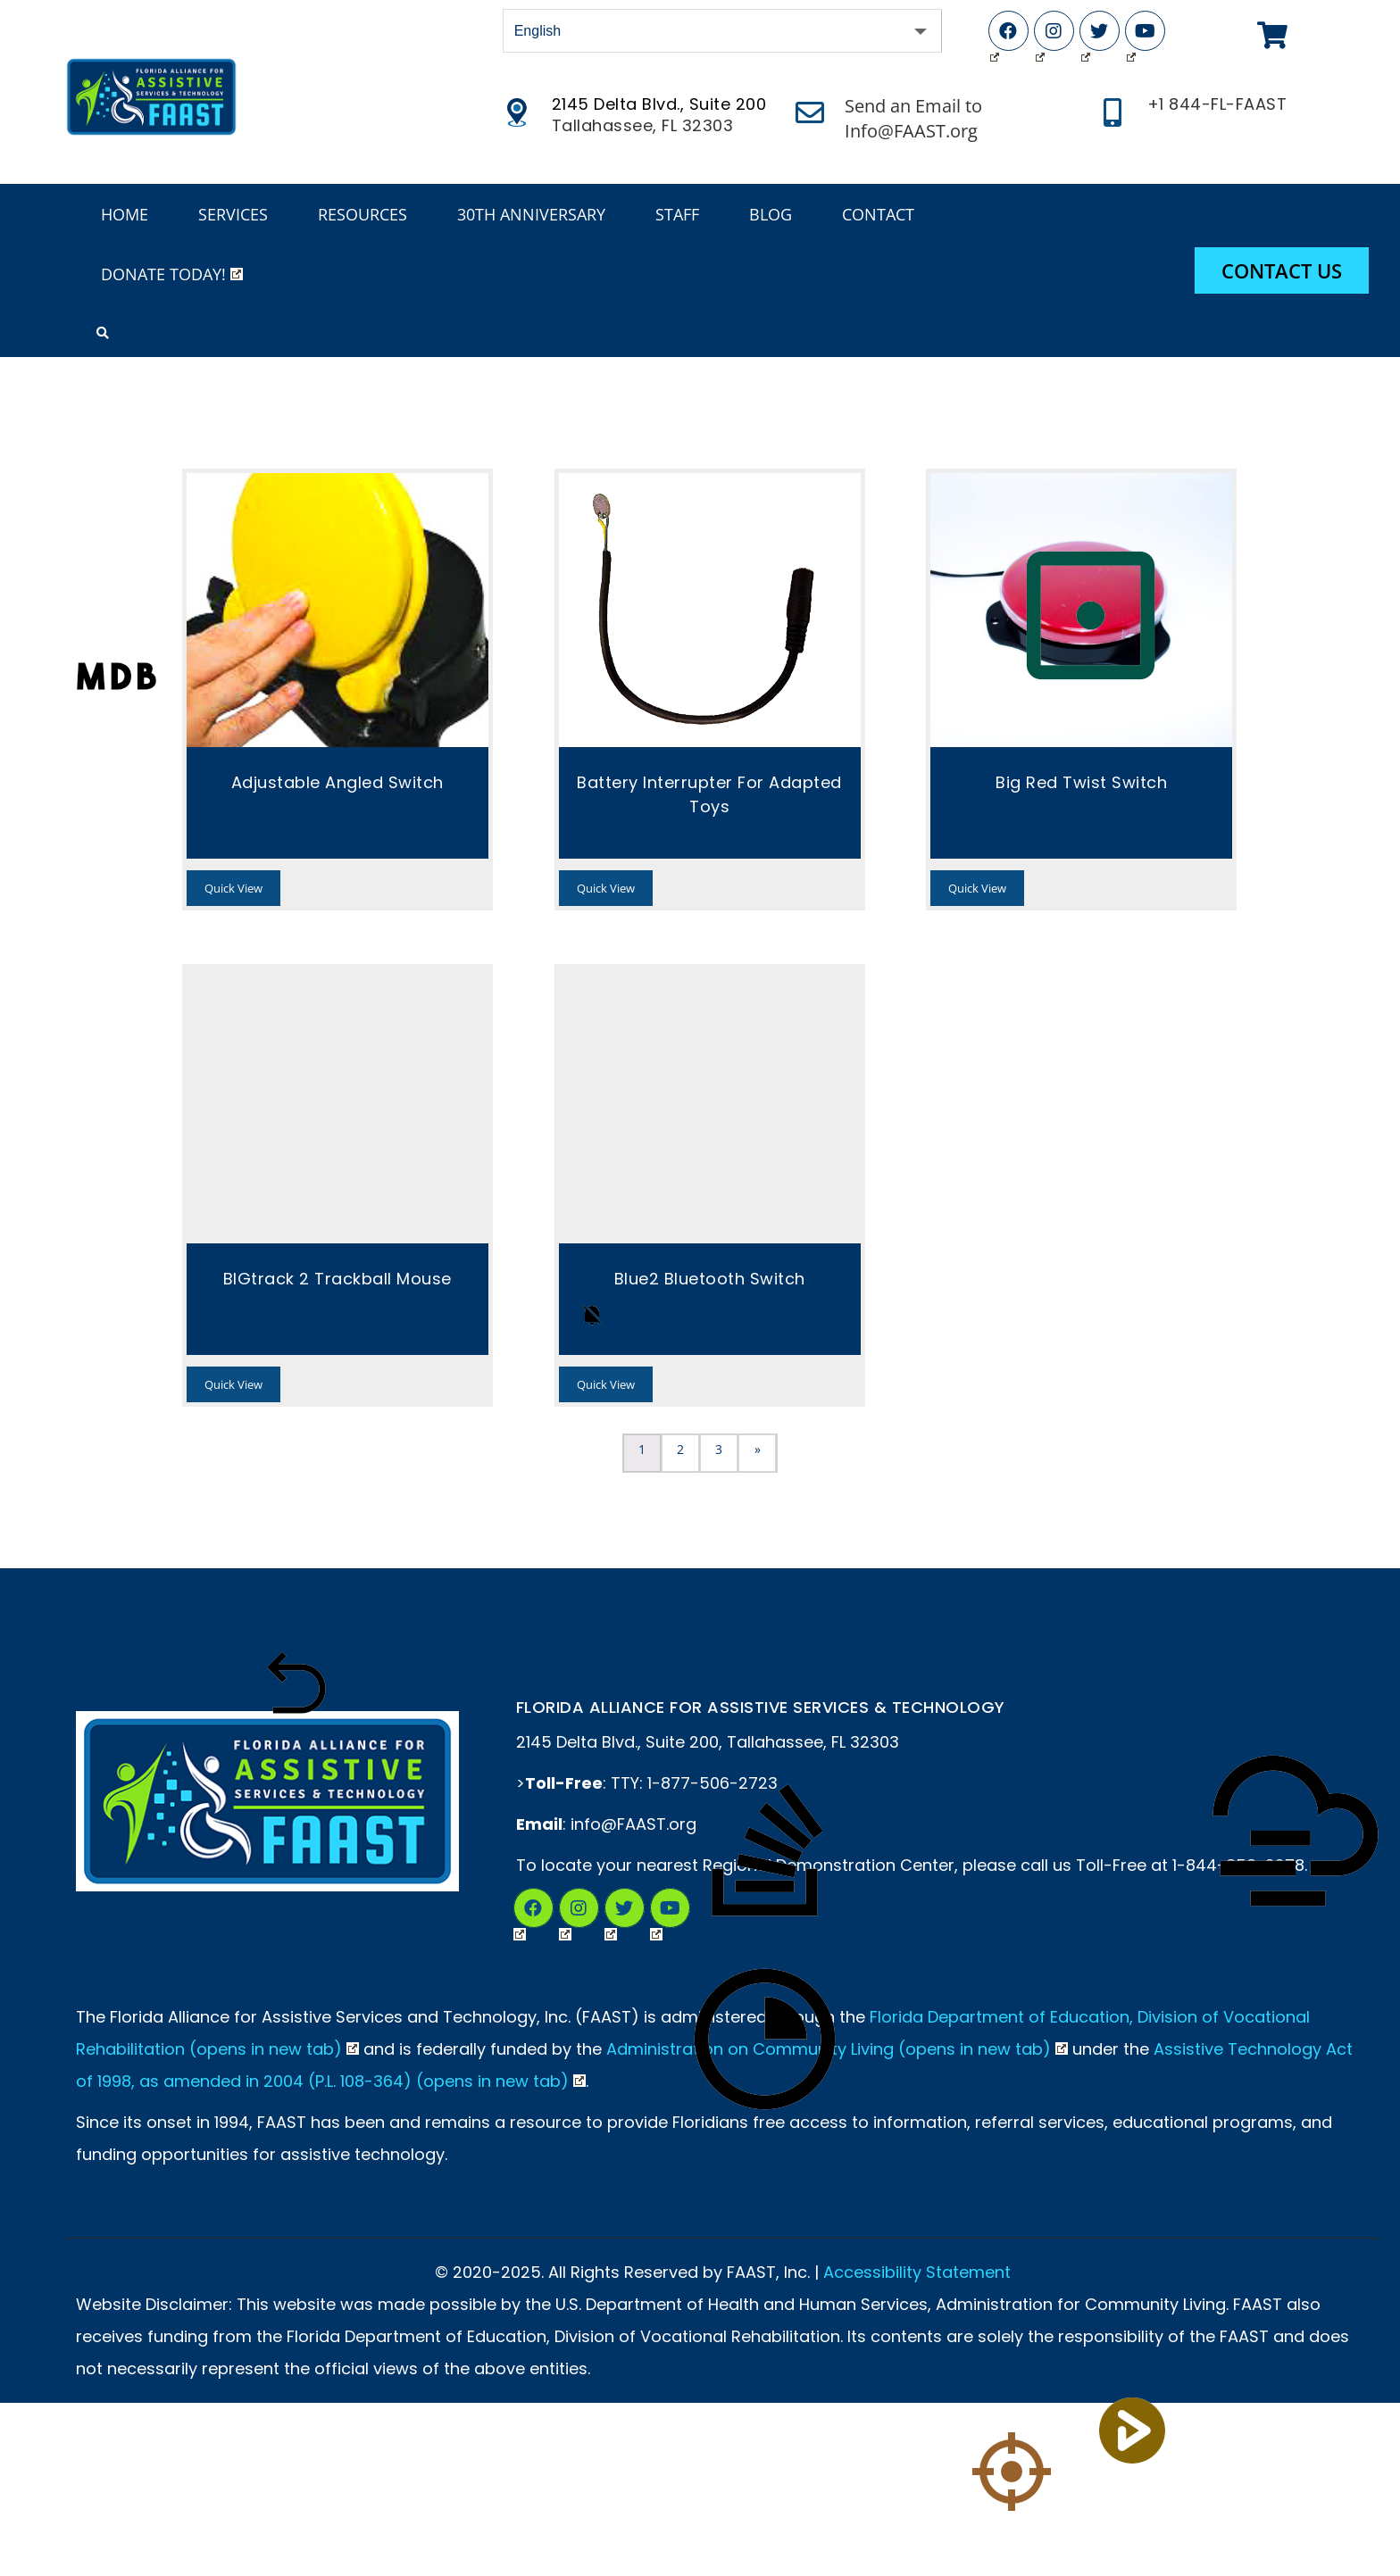 This screenshot has width=1400, height=2576. I want to click on mute notifications, so click(592, 1315).